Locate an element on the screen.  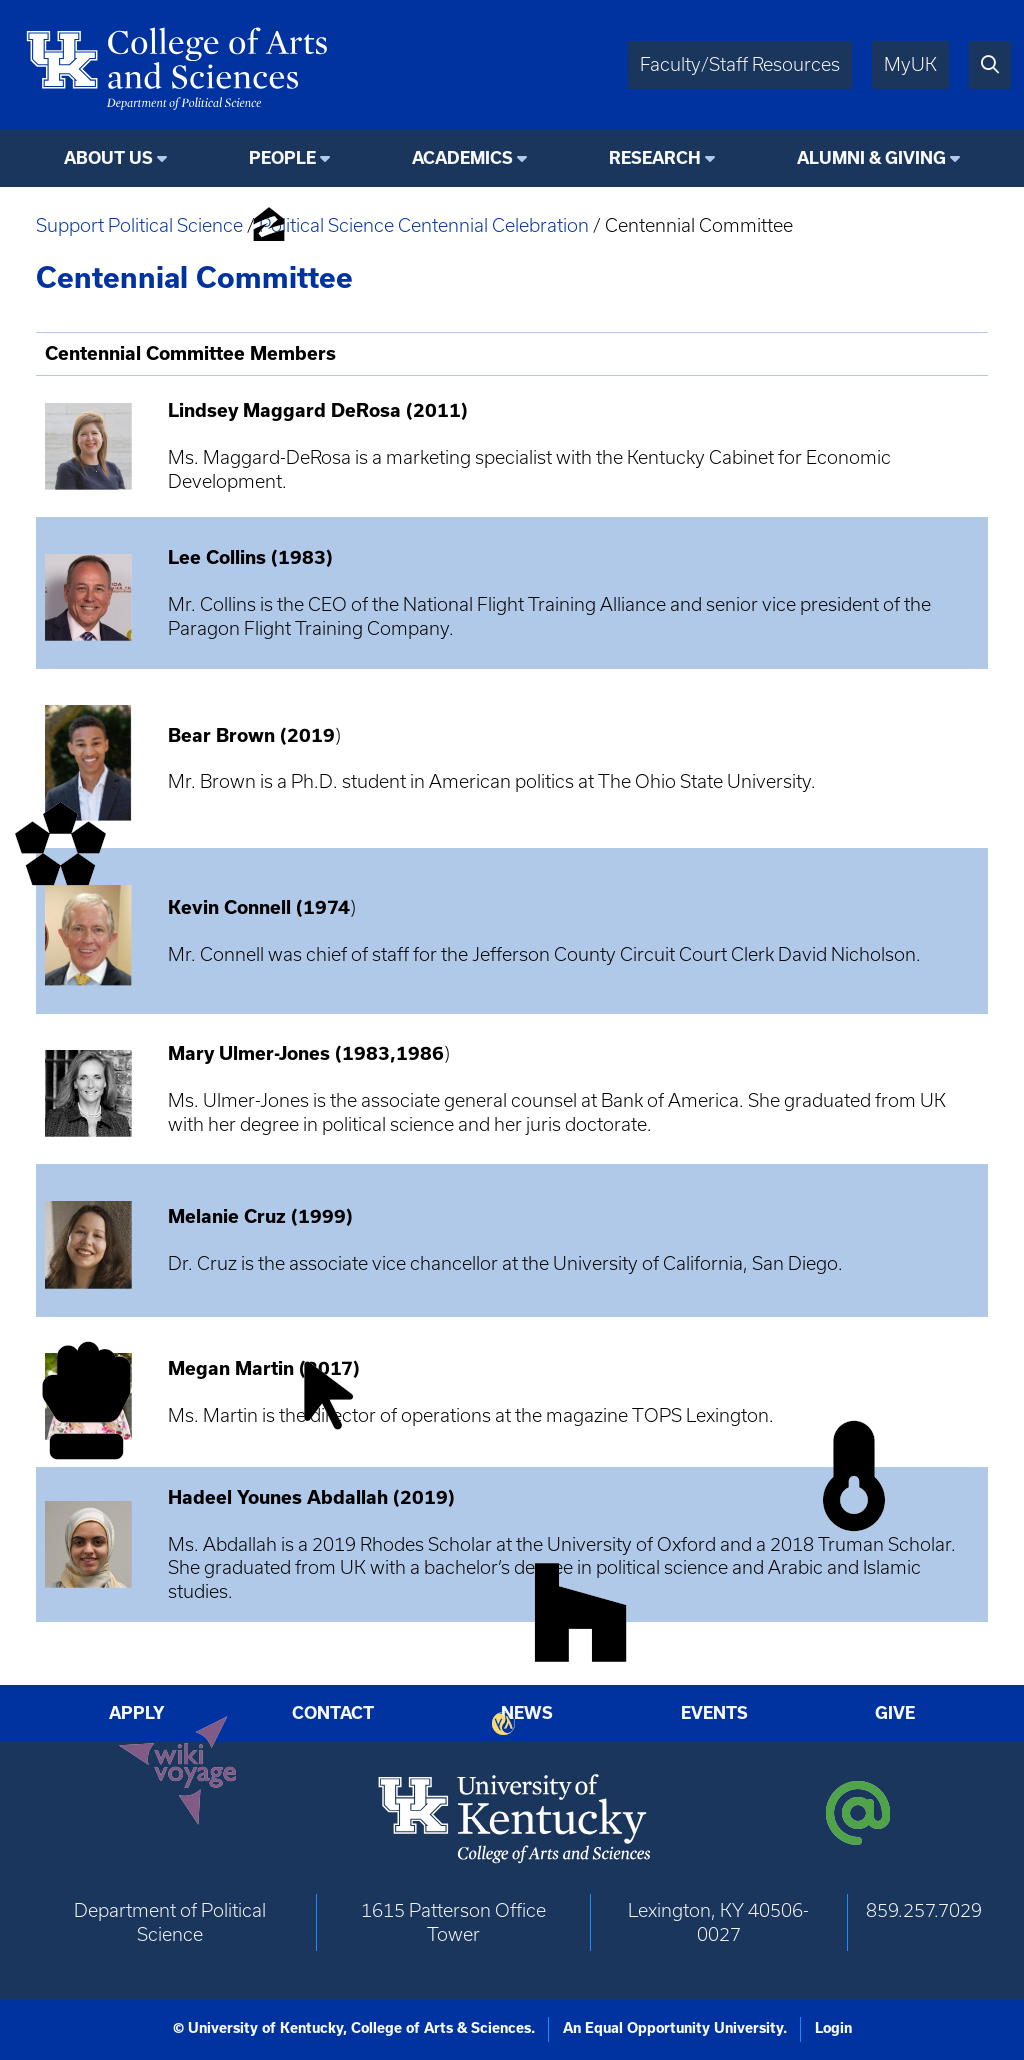
cursor or pointer indicator is located at coordinates (325, 1395).